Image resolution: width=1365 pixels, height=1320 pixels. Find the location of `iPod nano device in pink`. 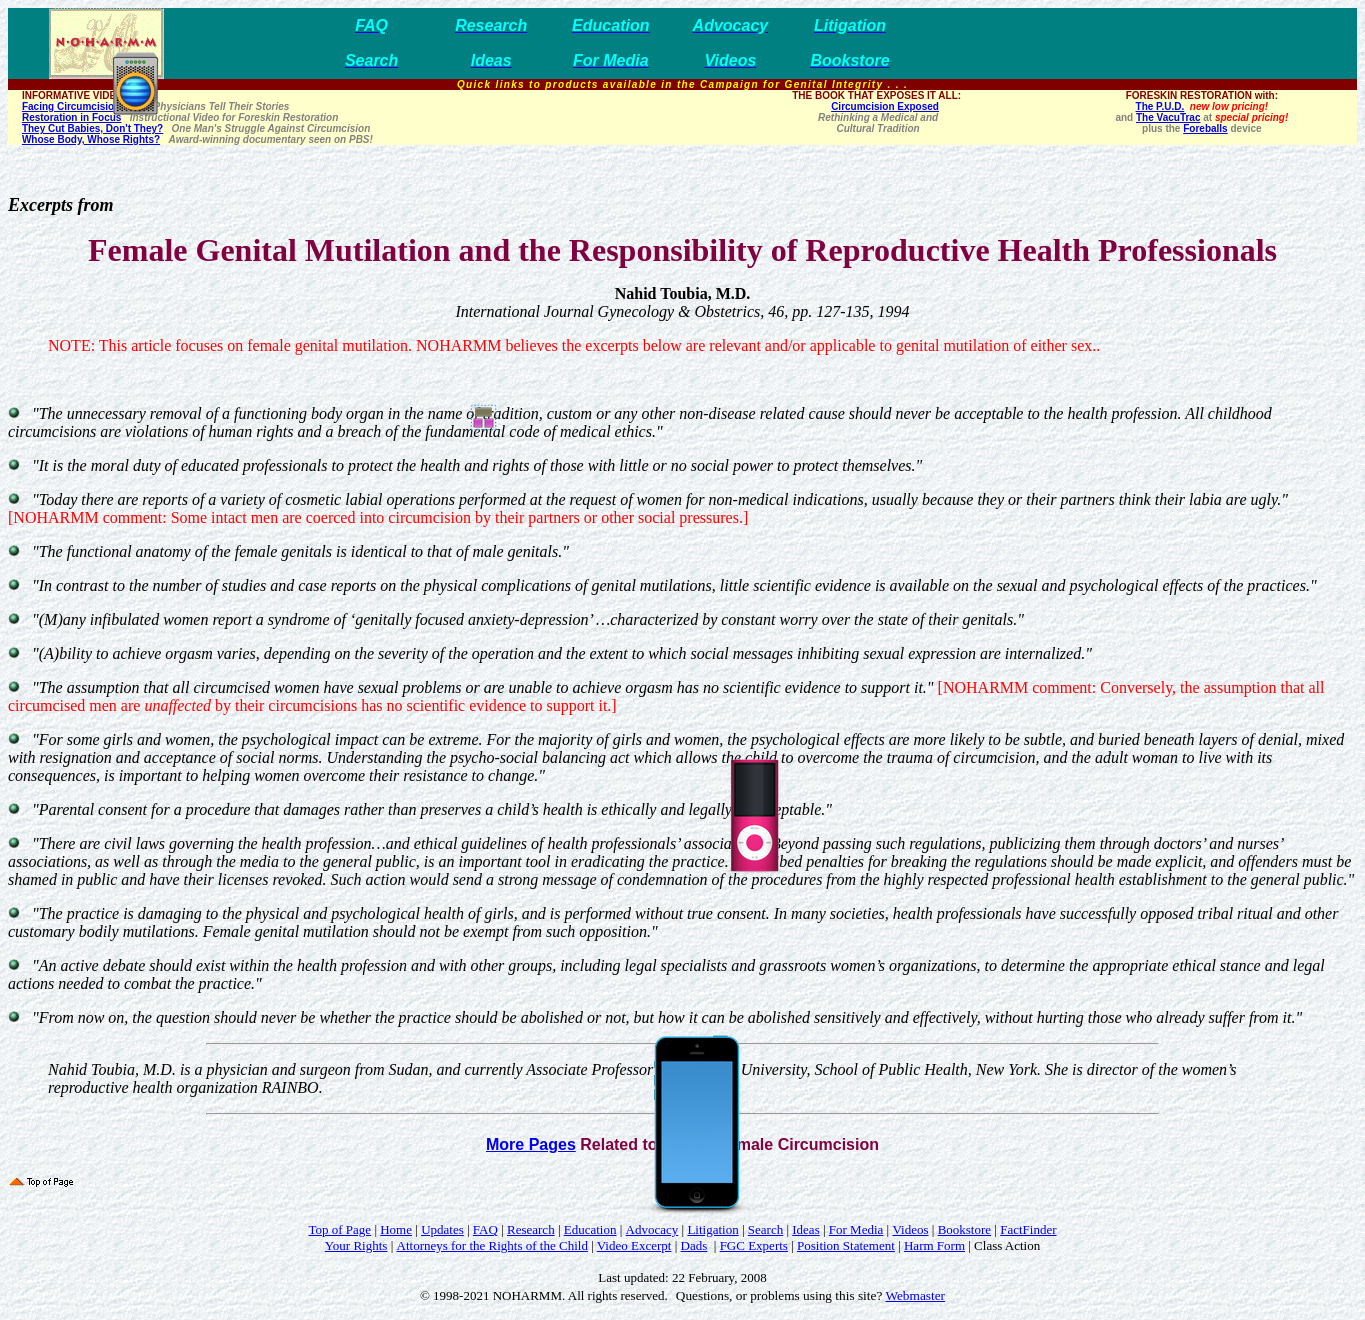

iPod nano device in pink is located at coordinates (754, 817).